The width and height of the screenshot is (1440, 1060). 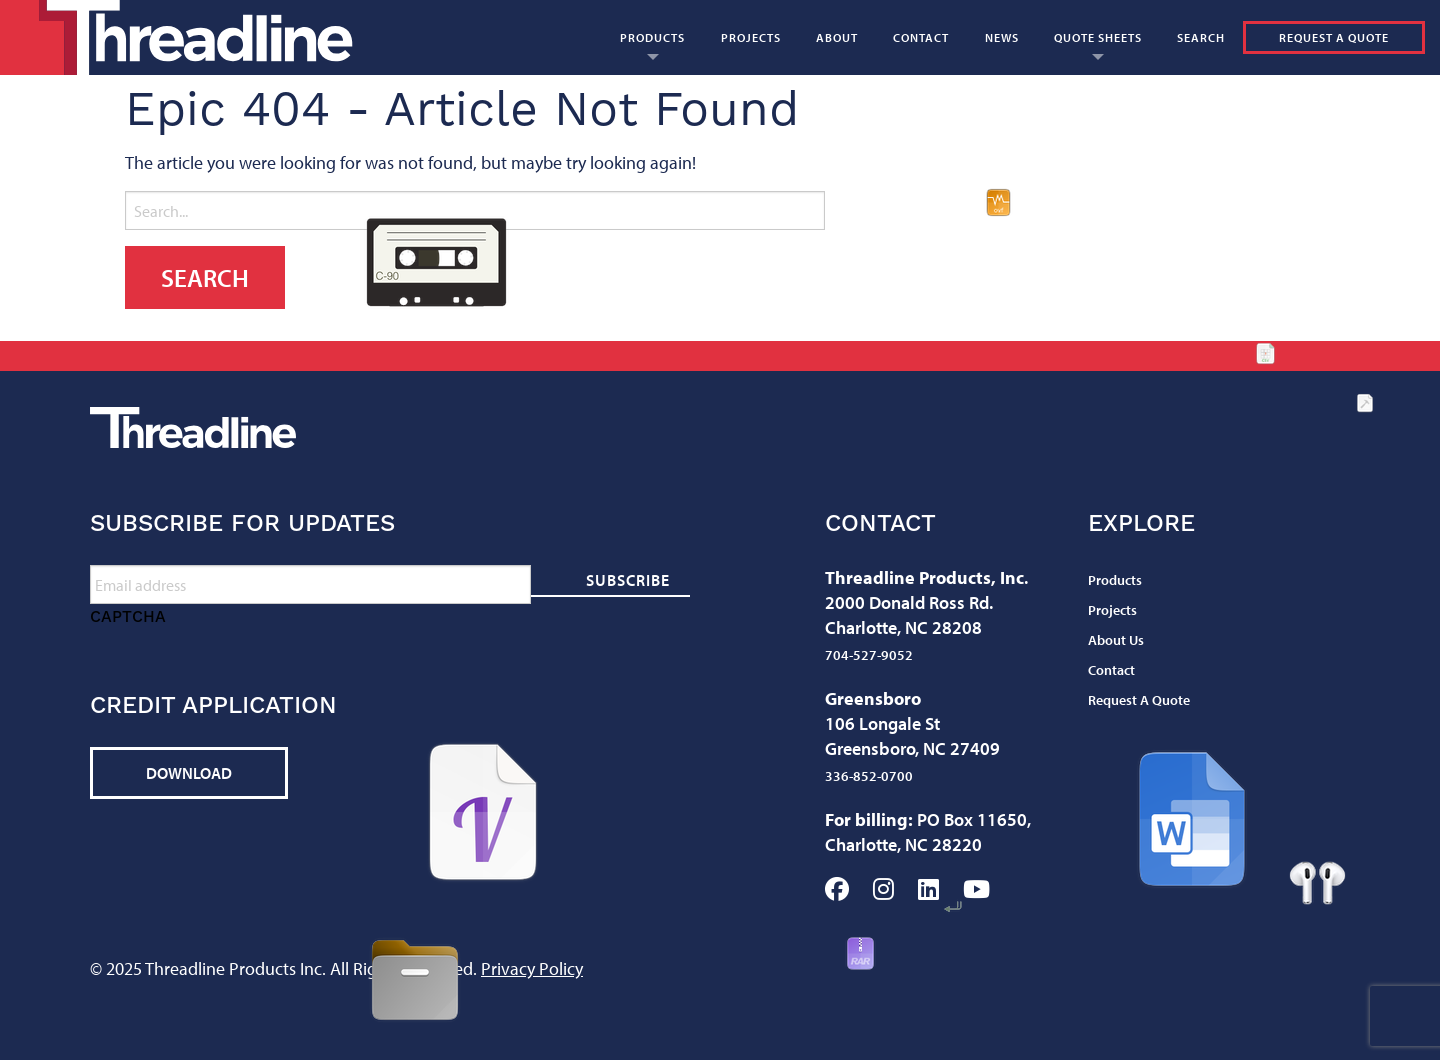 What do you see at coordinates (1317, 883) in the screenshot?
I see `connect wireless earbuds via bluetooth` at bounding box center [1317, 883].